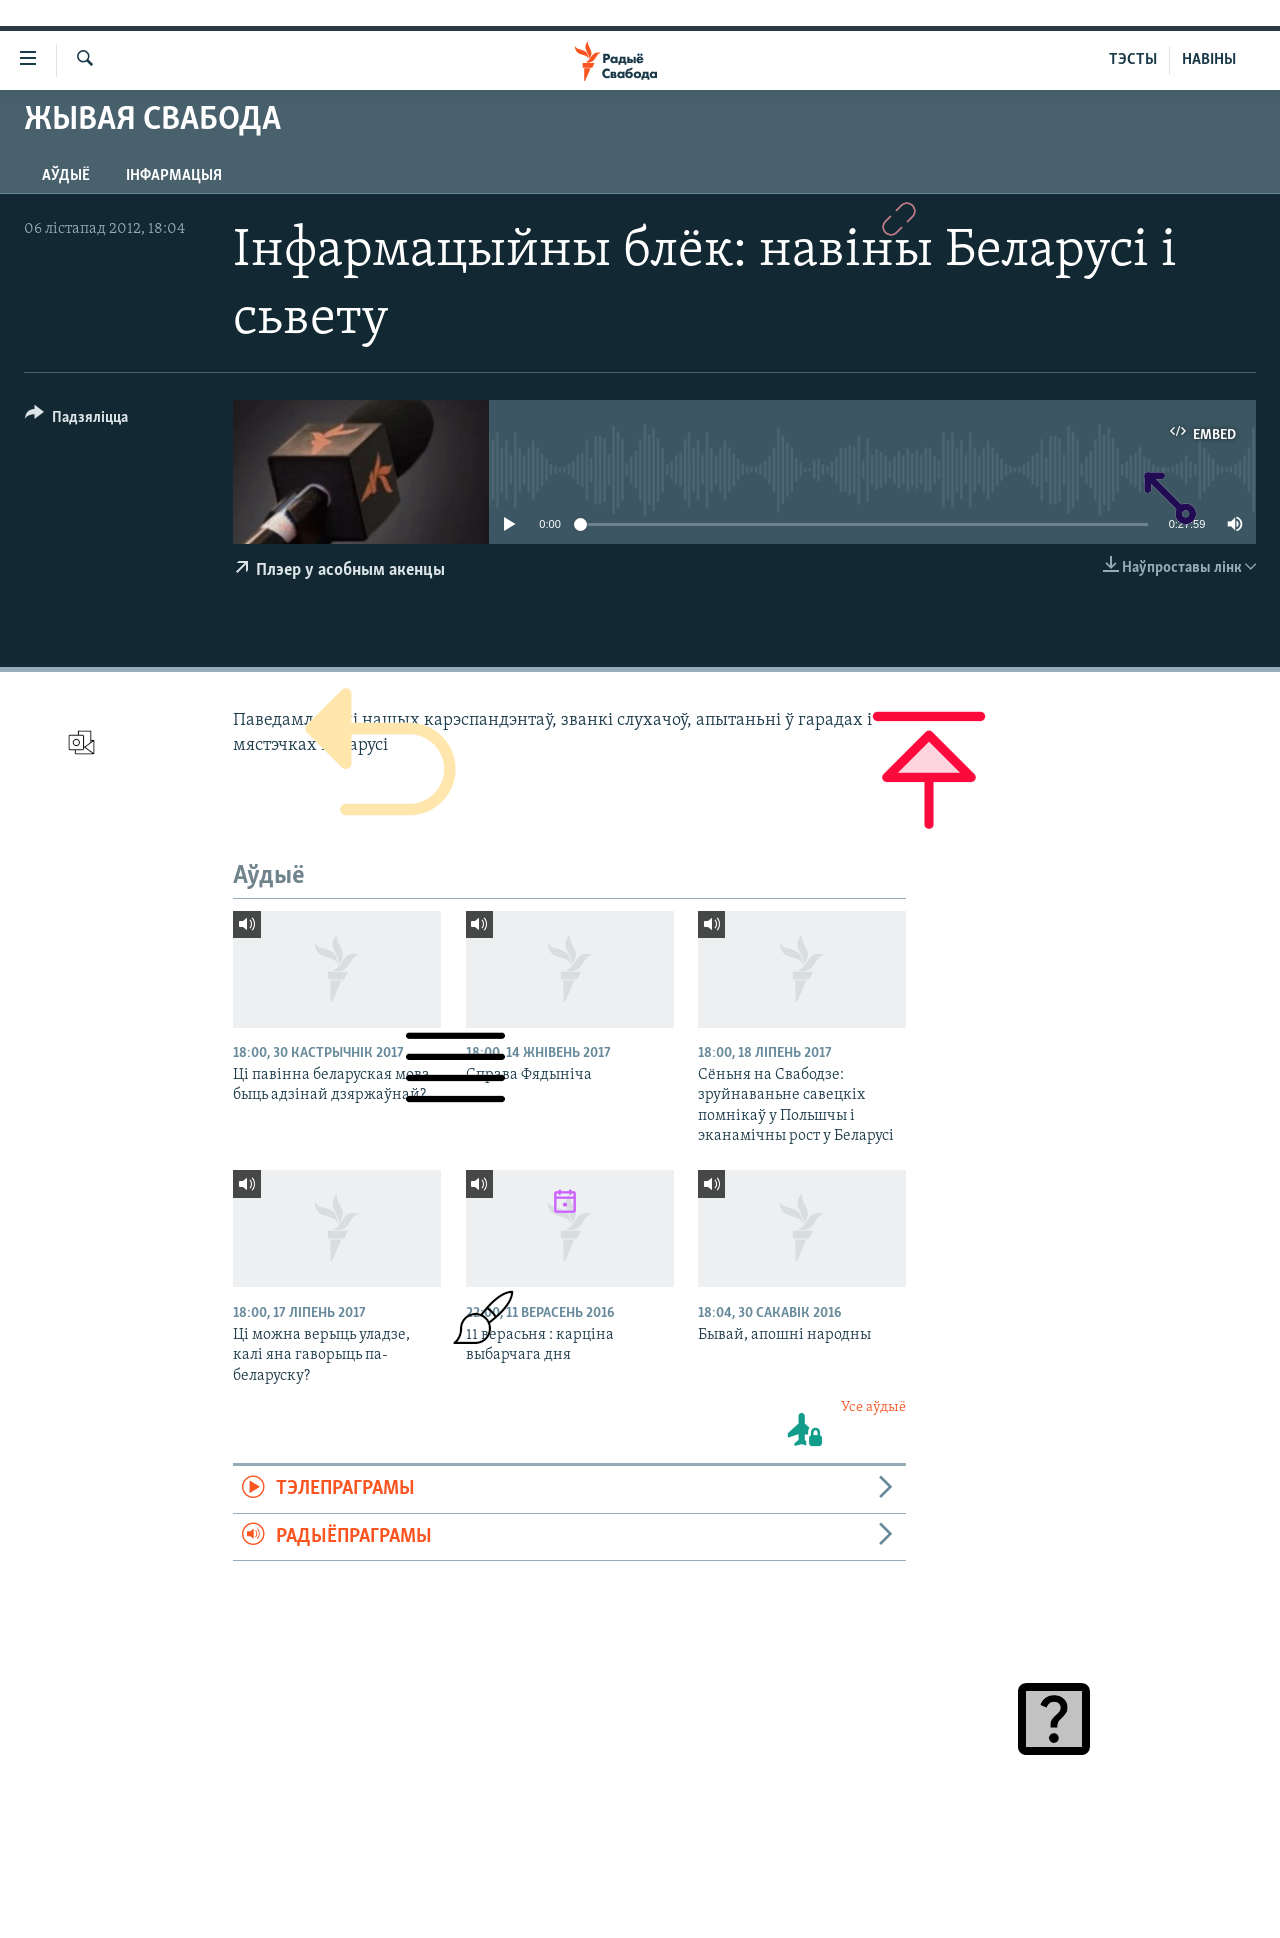  I want to click on access help center or support resources, so click(1054, 1719).